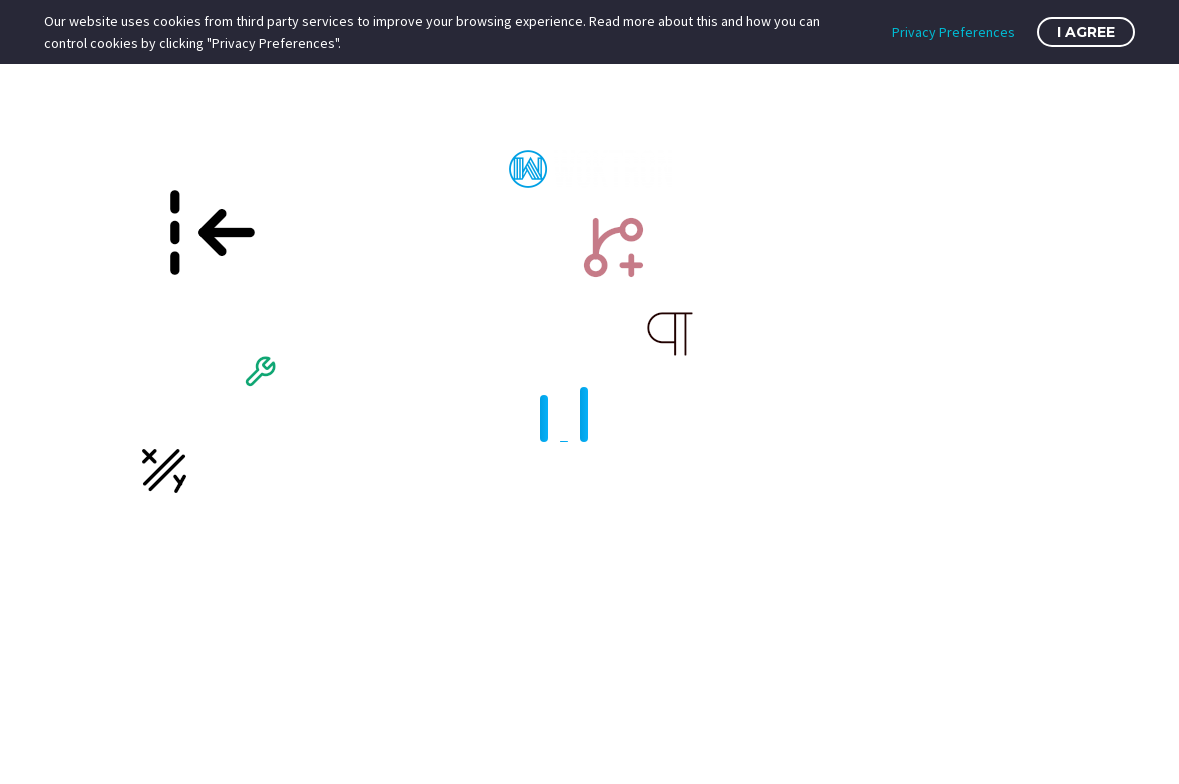 This screenshot has width=1179, height=784. Describe the element at coordinates (260, 372) in the screenshot. I see `access settings or configuration options` at that location.